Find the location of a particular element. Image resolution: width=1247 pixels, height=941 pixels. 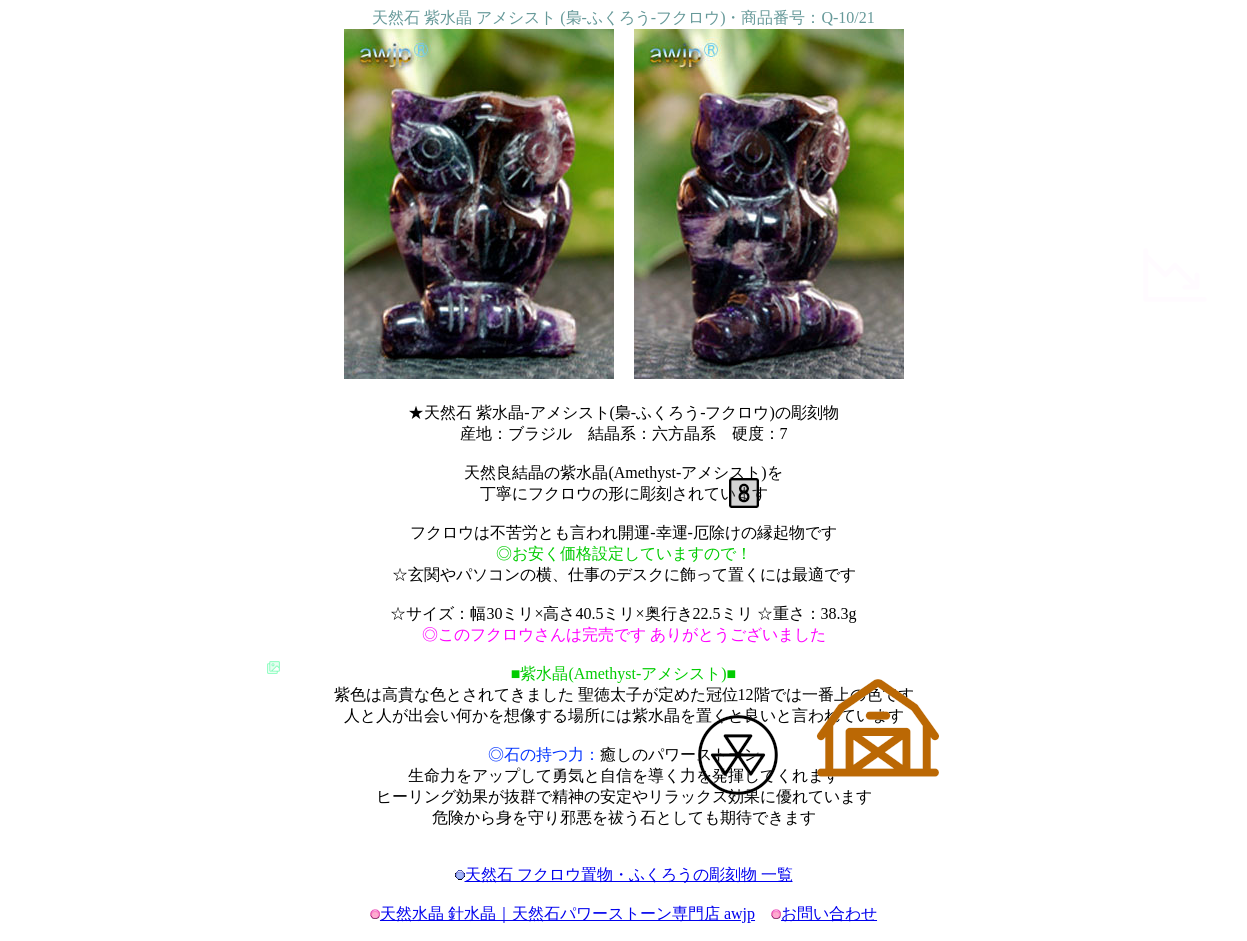

view declining metrics or trends is located at coordinates (1175, 275).